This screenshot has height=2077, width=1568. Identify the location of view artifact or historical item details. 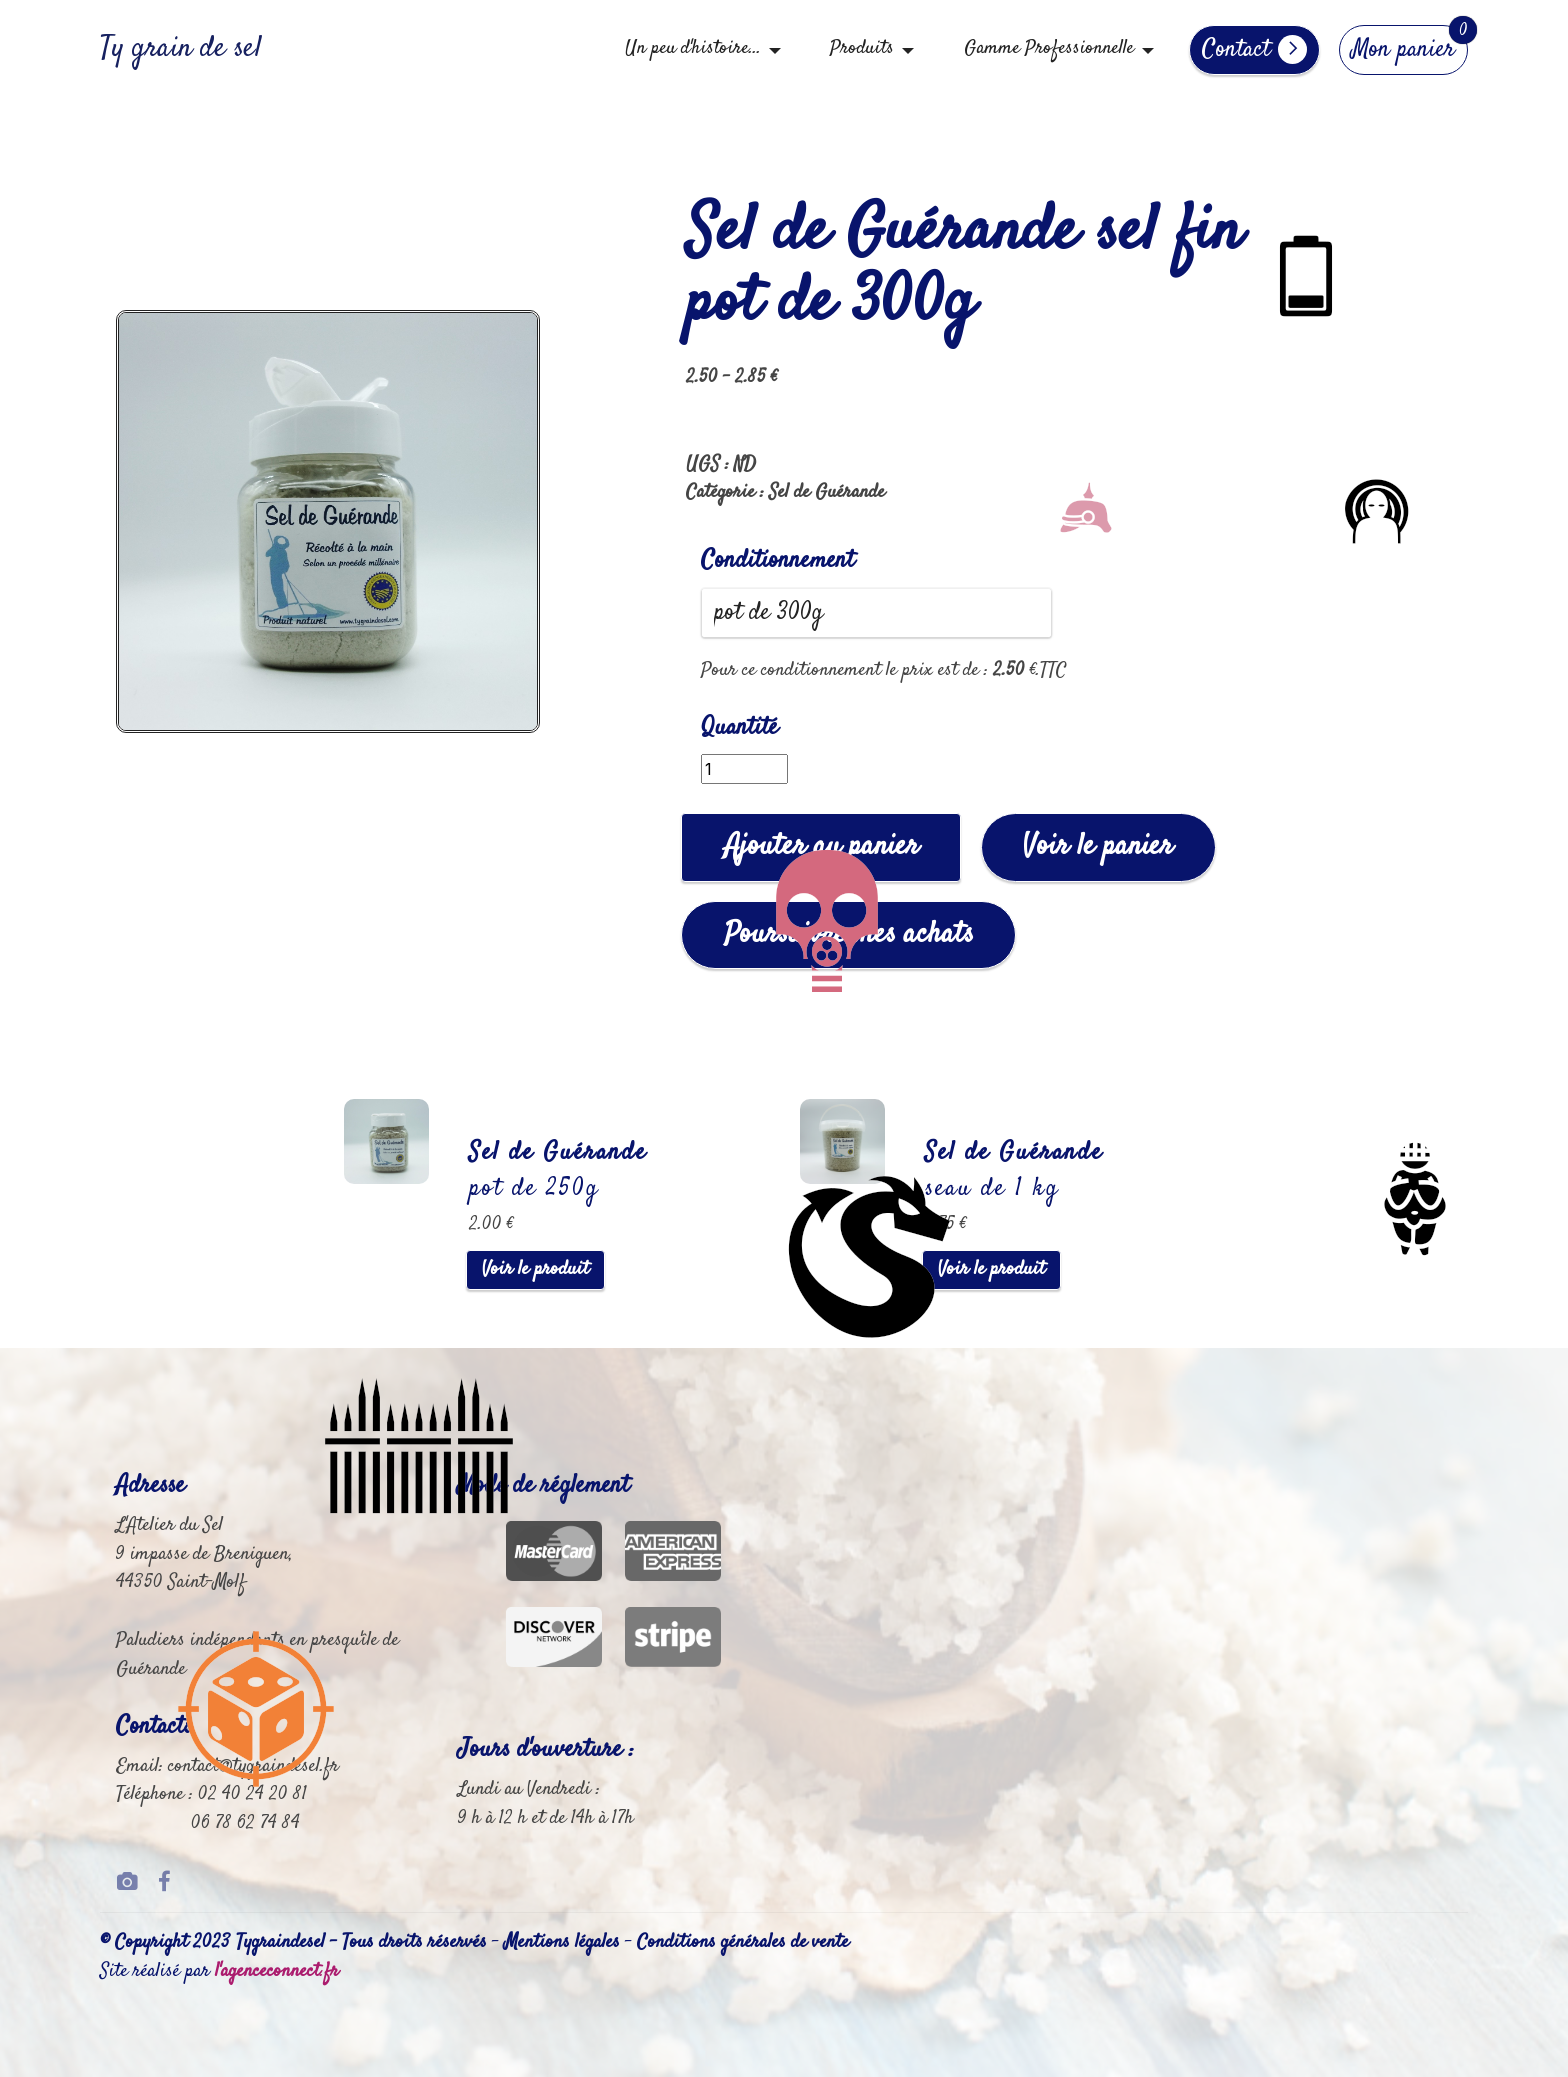
(1415, 1199).